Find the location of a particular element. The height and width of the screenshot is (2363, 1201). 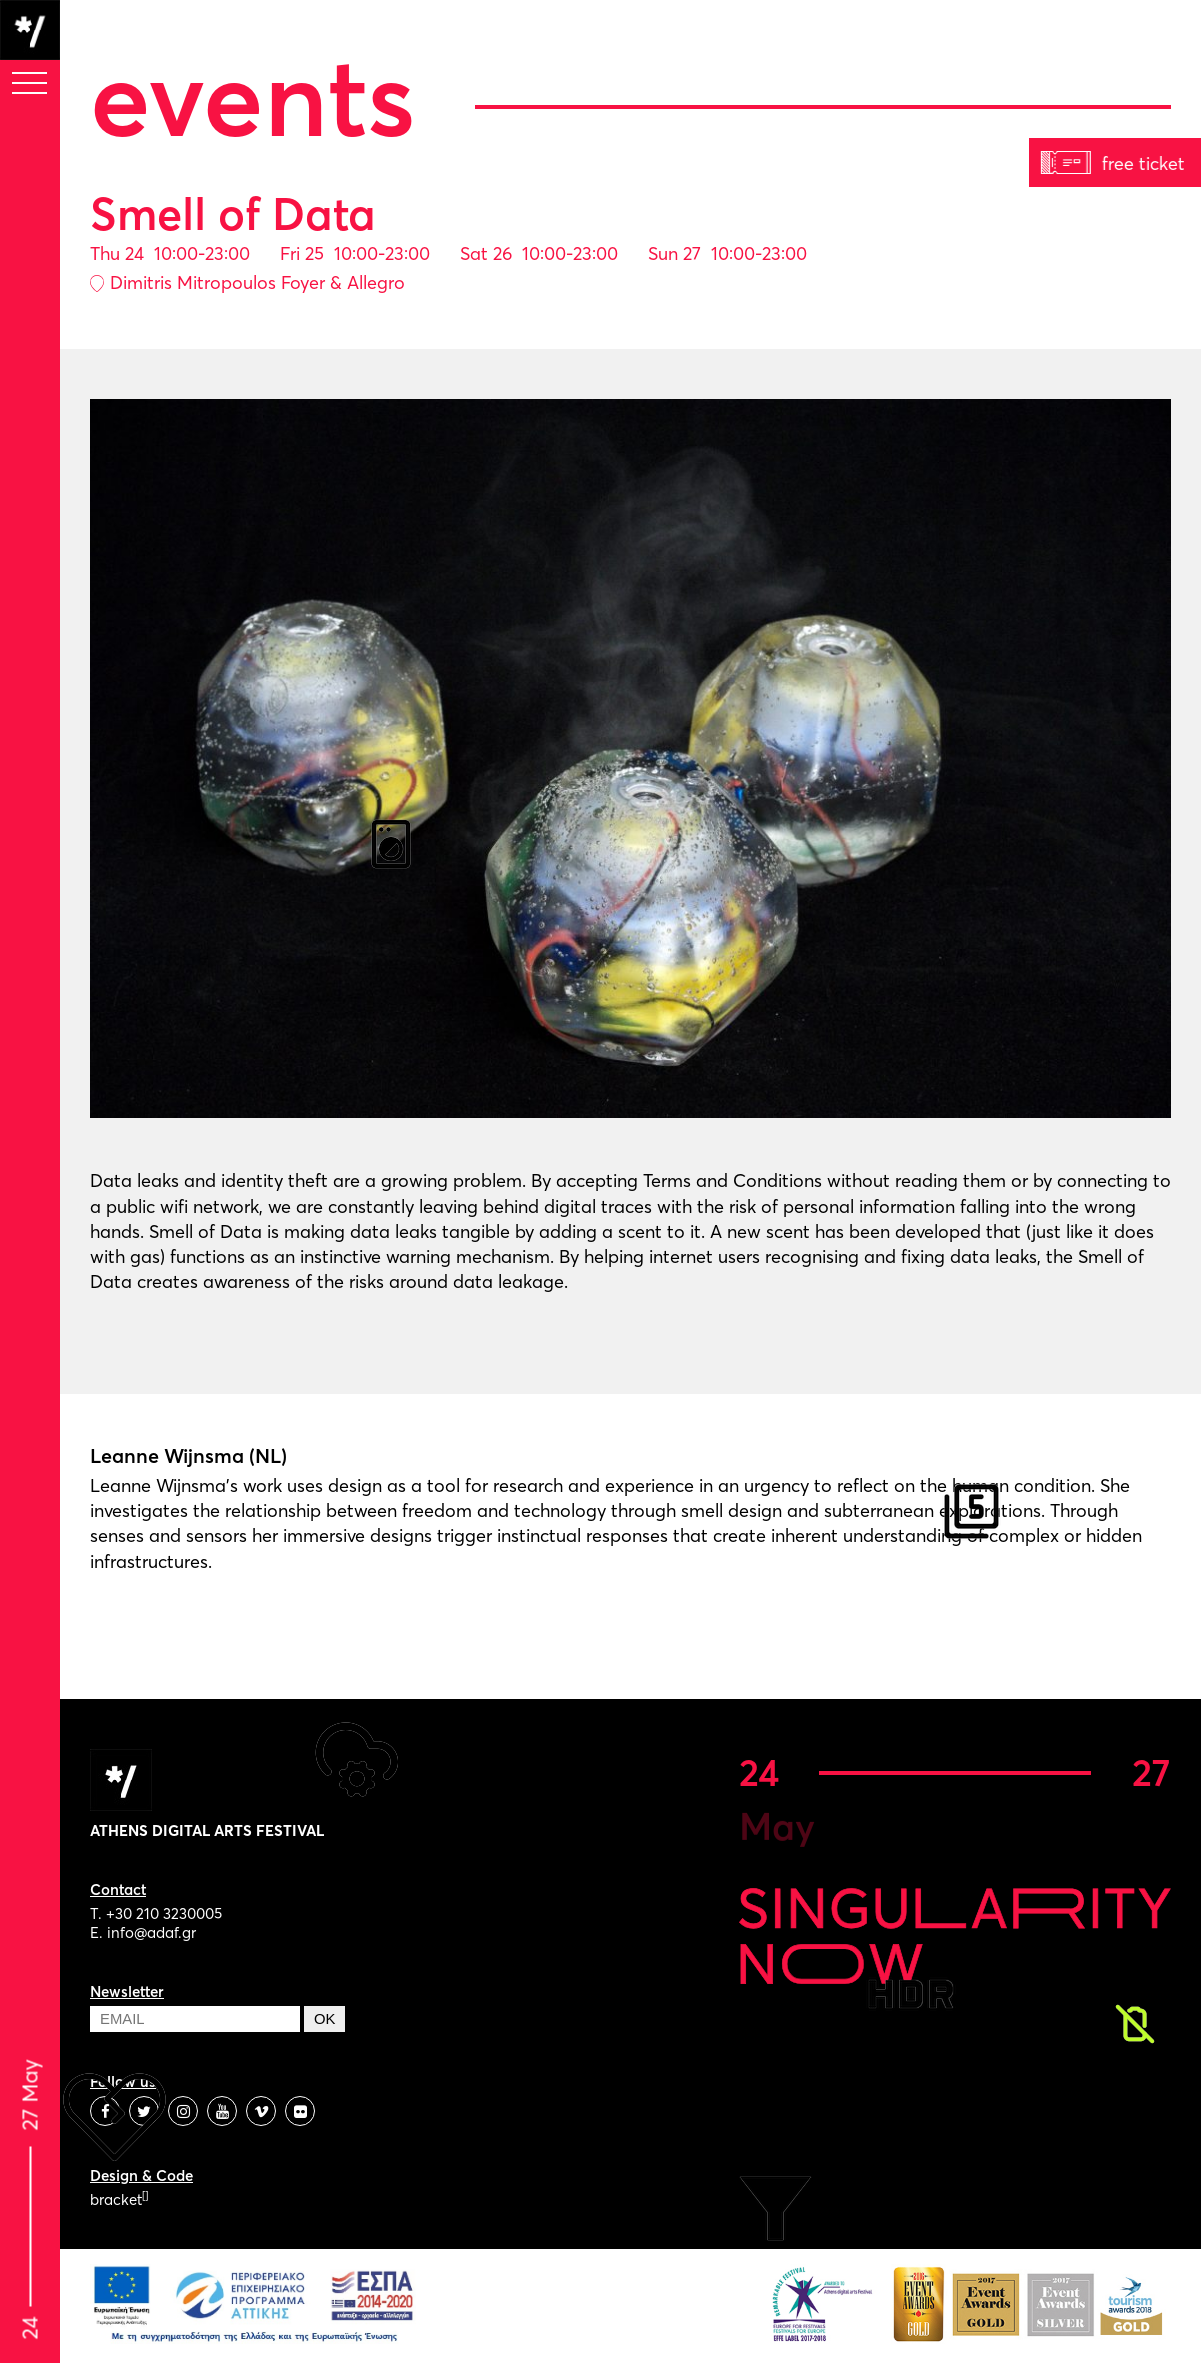

access cloud service settings is located at coordinates (357, 1760).